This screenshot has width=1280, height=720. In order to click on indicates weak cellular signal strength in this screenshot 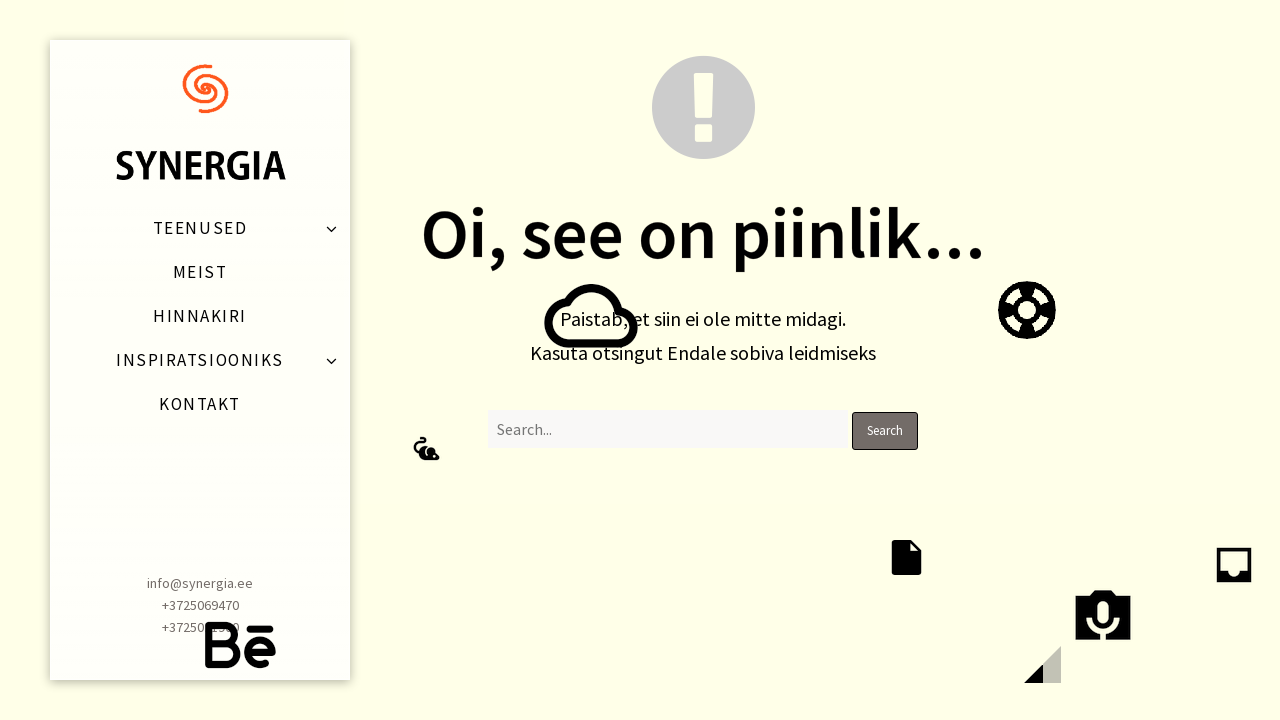, I will do `click(1042, 664)`.